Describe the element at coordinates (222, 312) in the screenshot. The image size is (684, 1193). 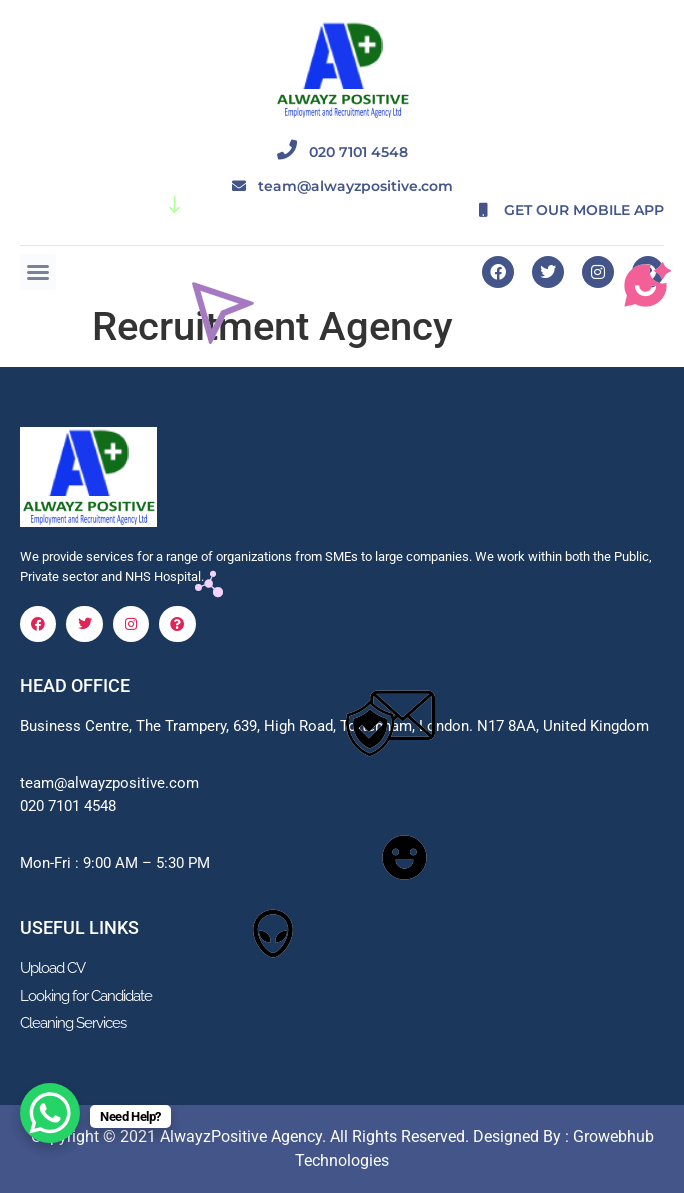
I see `tap to navigate to this location` at that location.